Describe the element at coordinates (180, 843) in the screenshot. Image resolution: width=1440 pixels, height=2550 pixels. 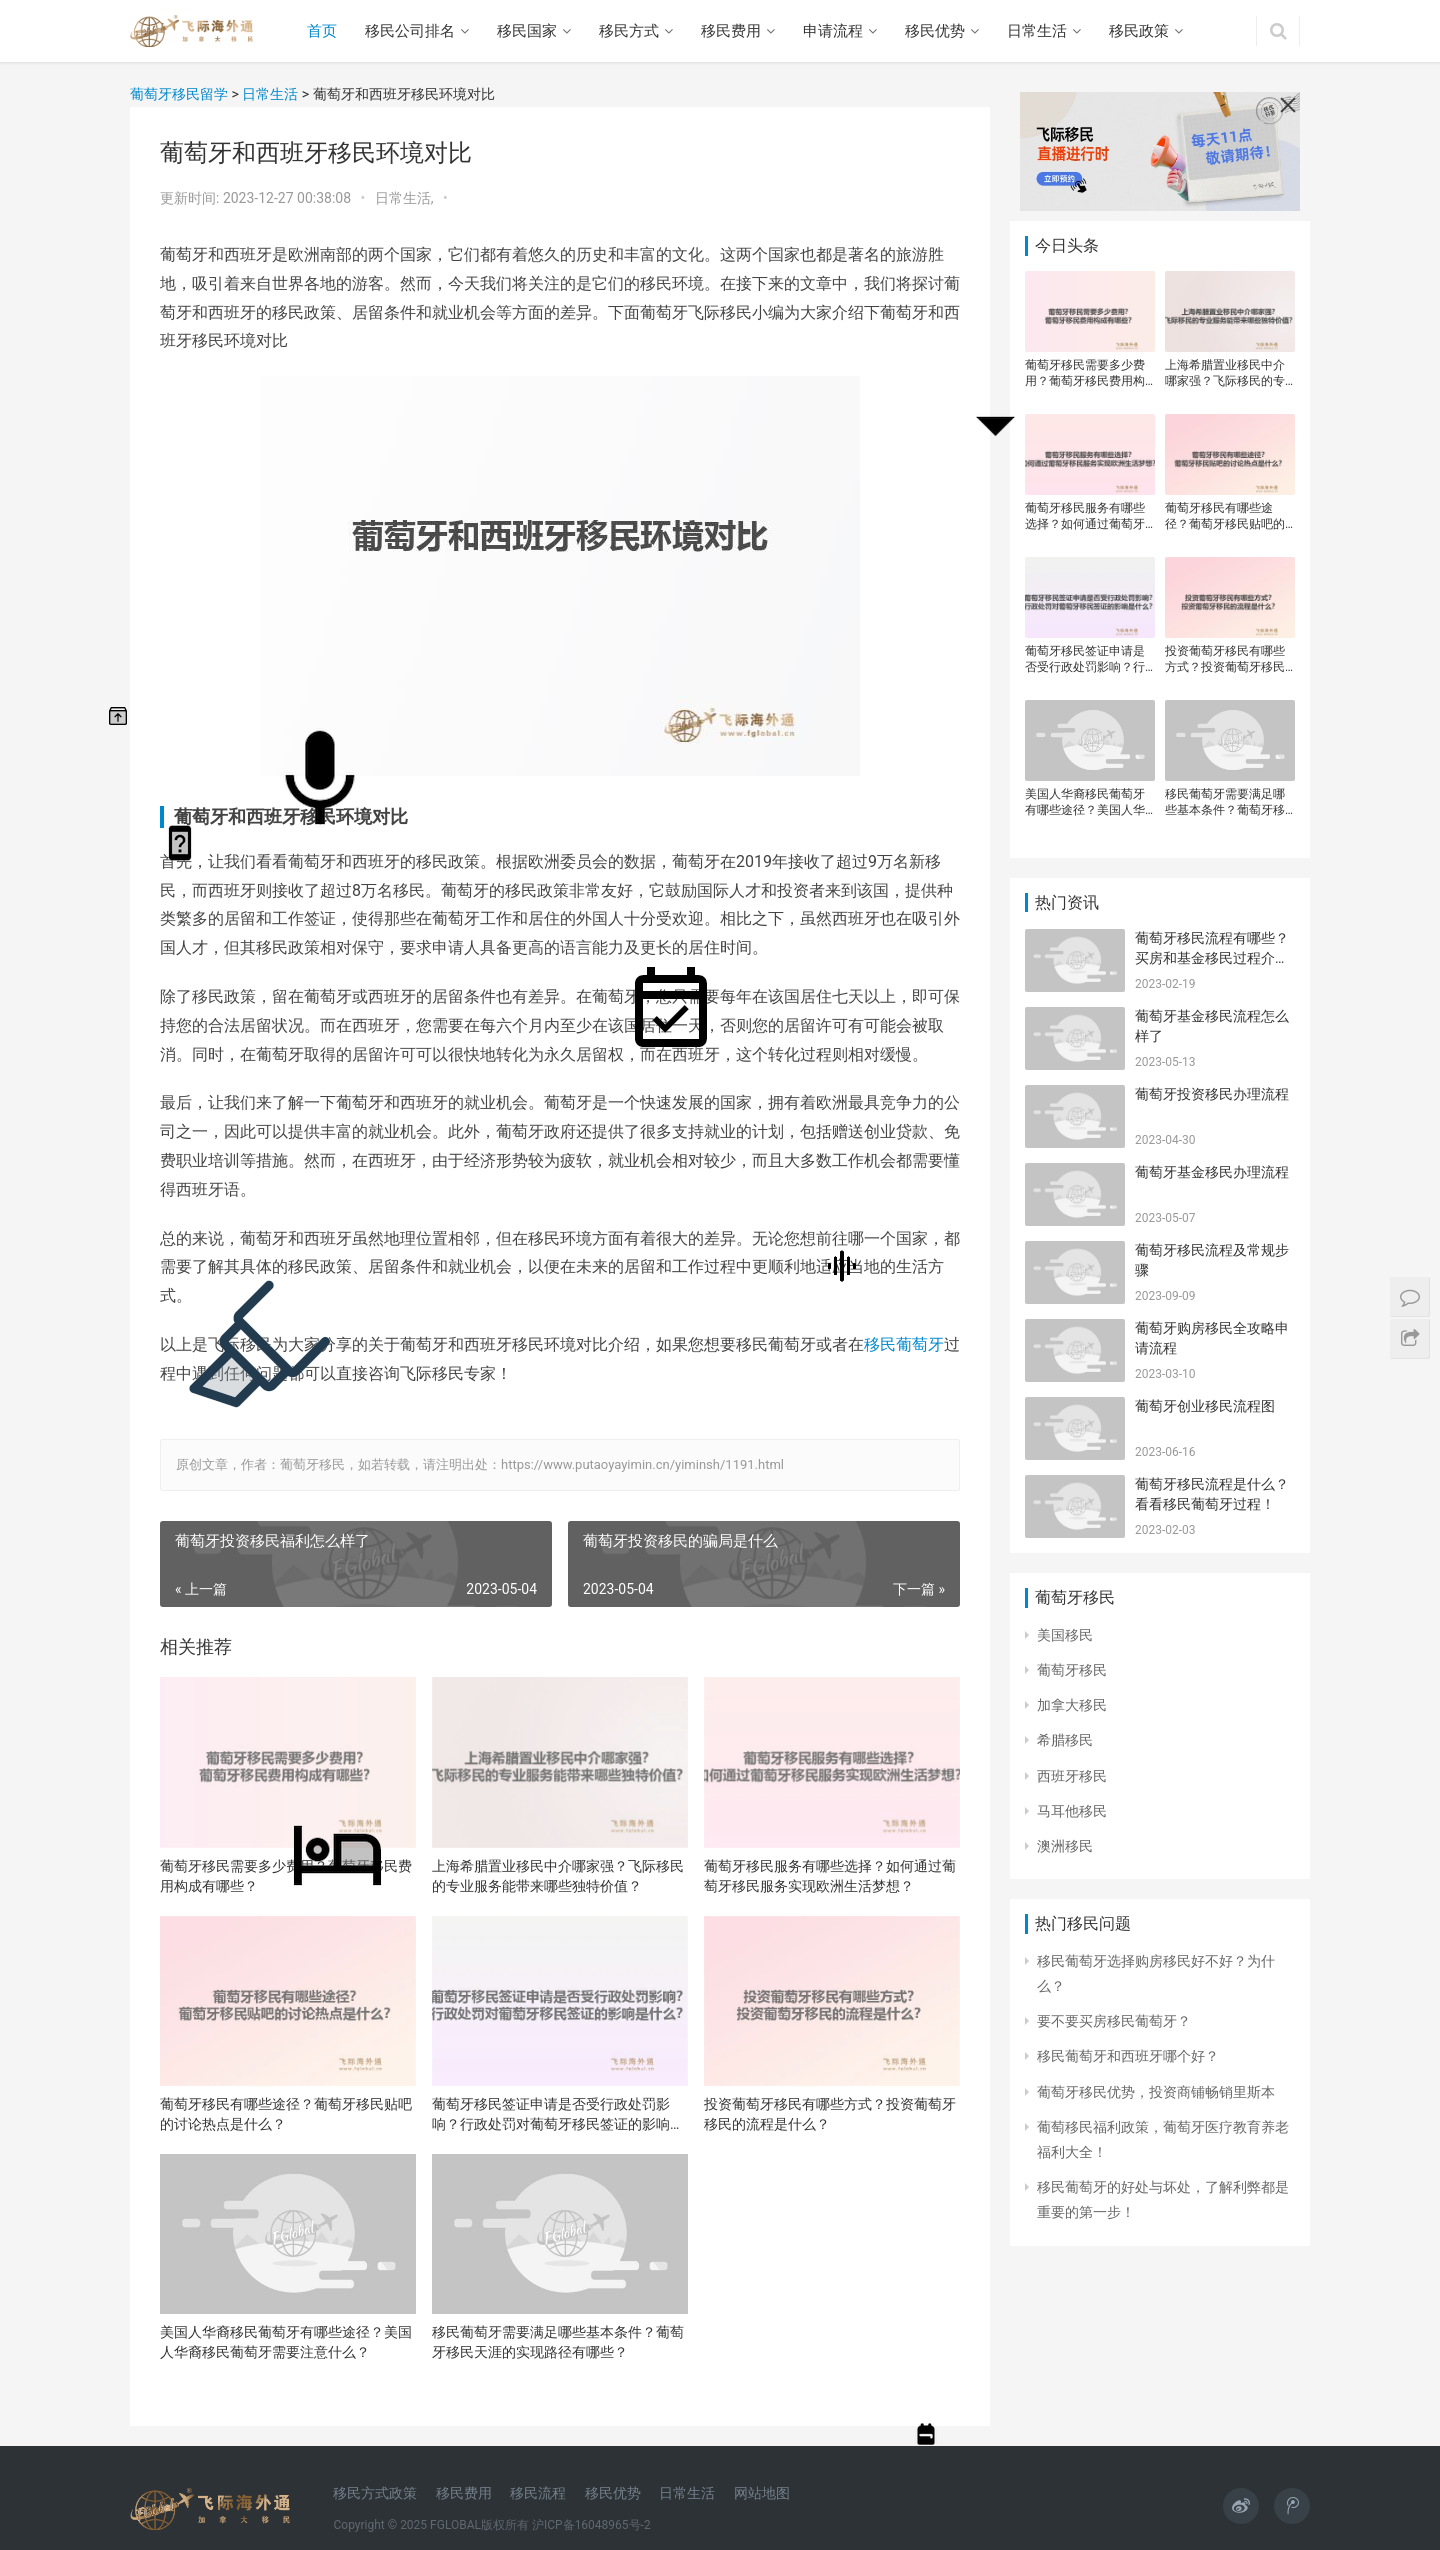
I see `unknown or unrecognized device connected` at that location.